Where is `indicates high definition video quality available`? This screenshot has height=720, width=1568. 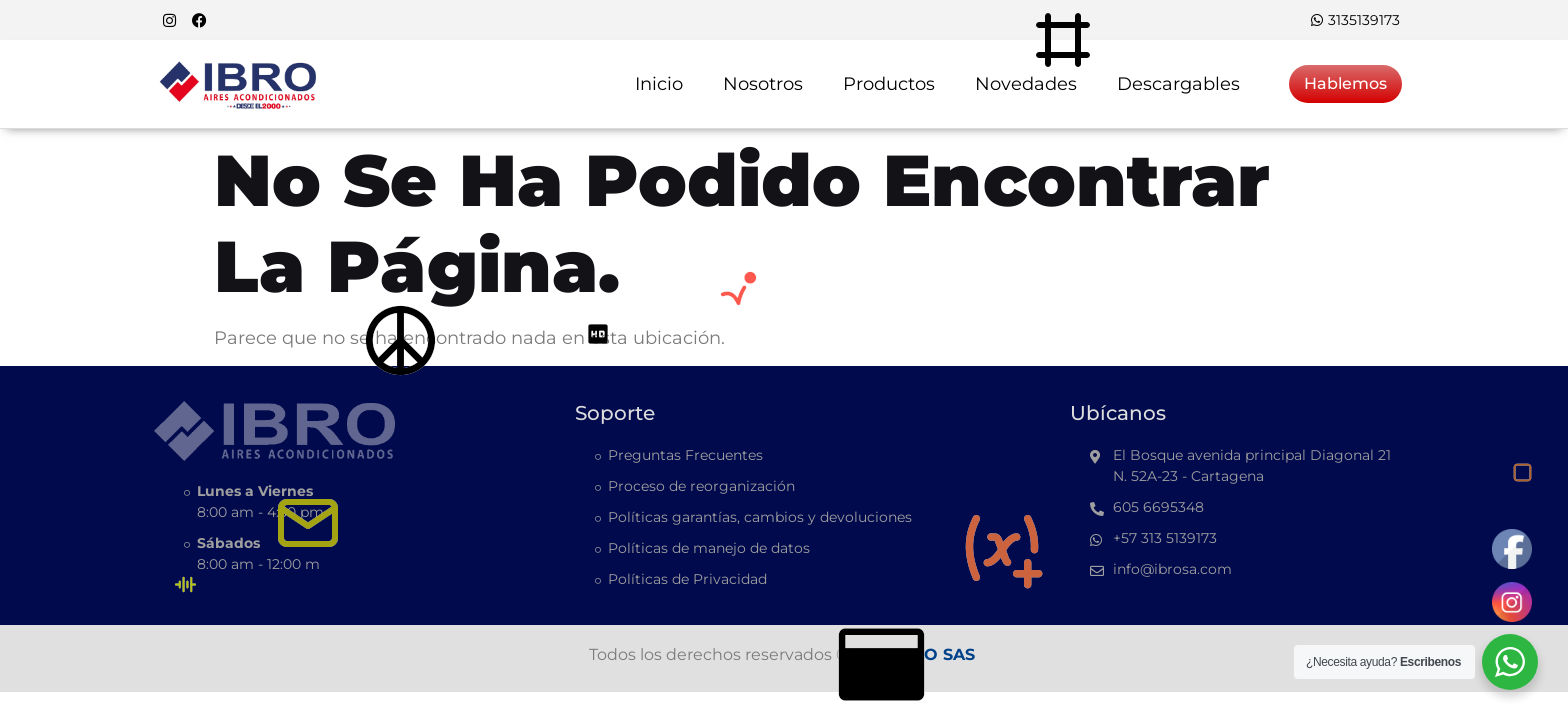 indicates high definition video quality available is located at coordinates (598, 334).